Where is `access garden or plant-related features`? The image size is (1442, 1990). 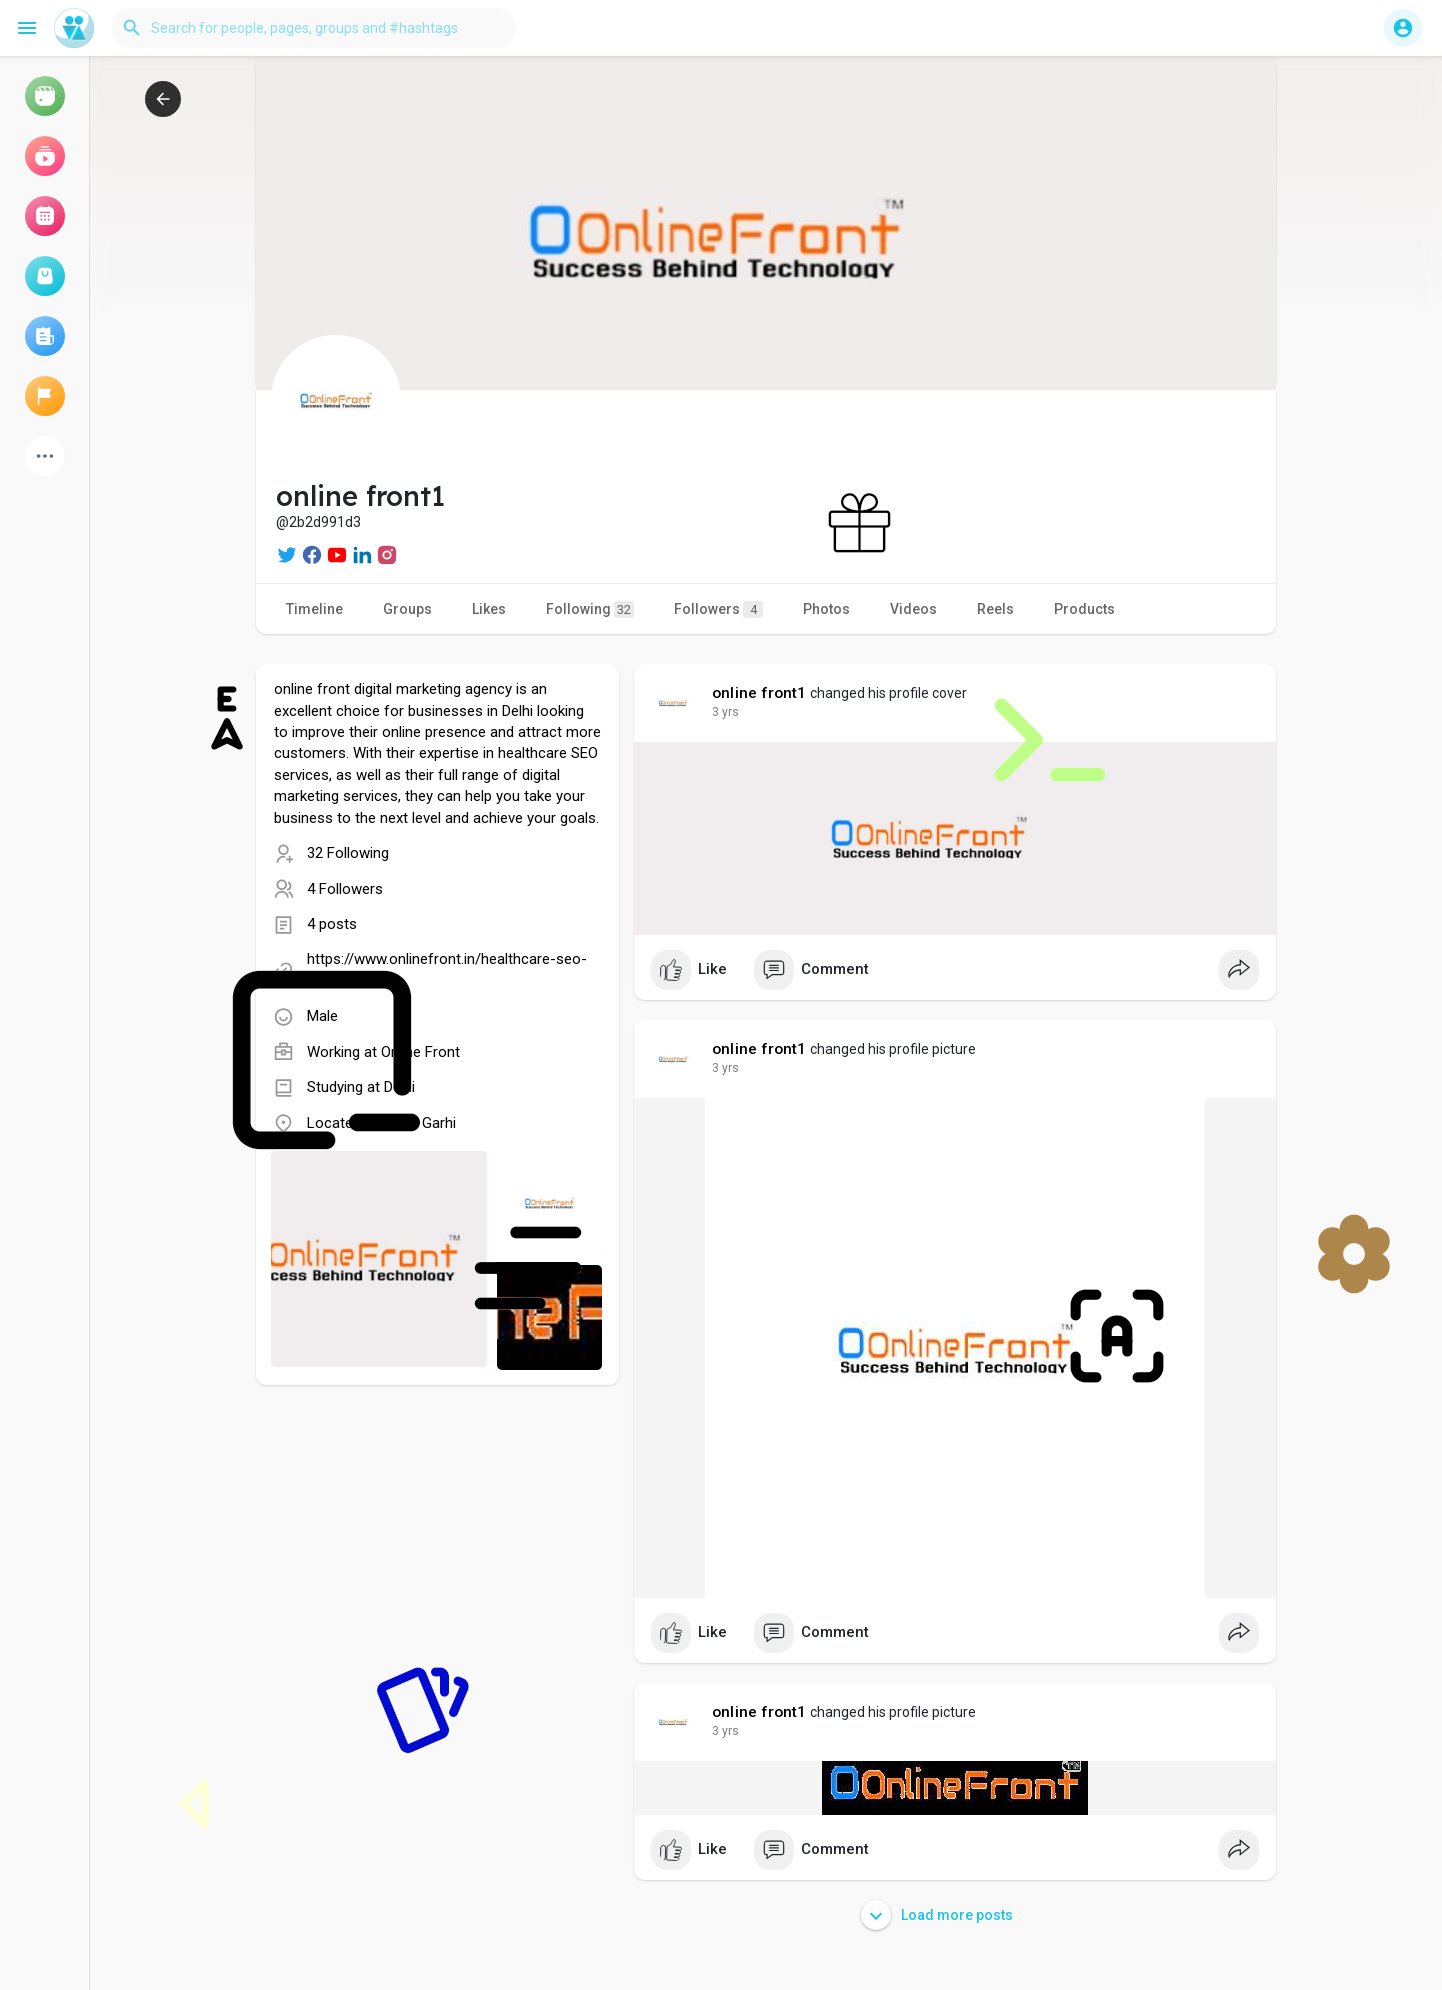
access garden or plant-related features is located at coordinates (1354, 1254).